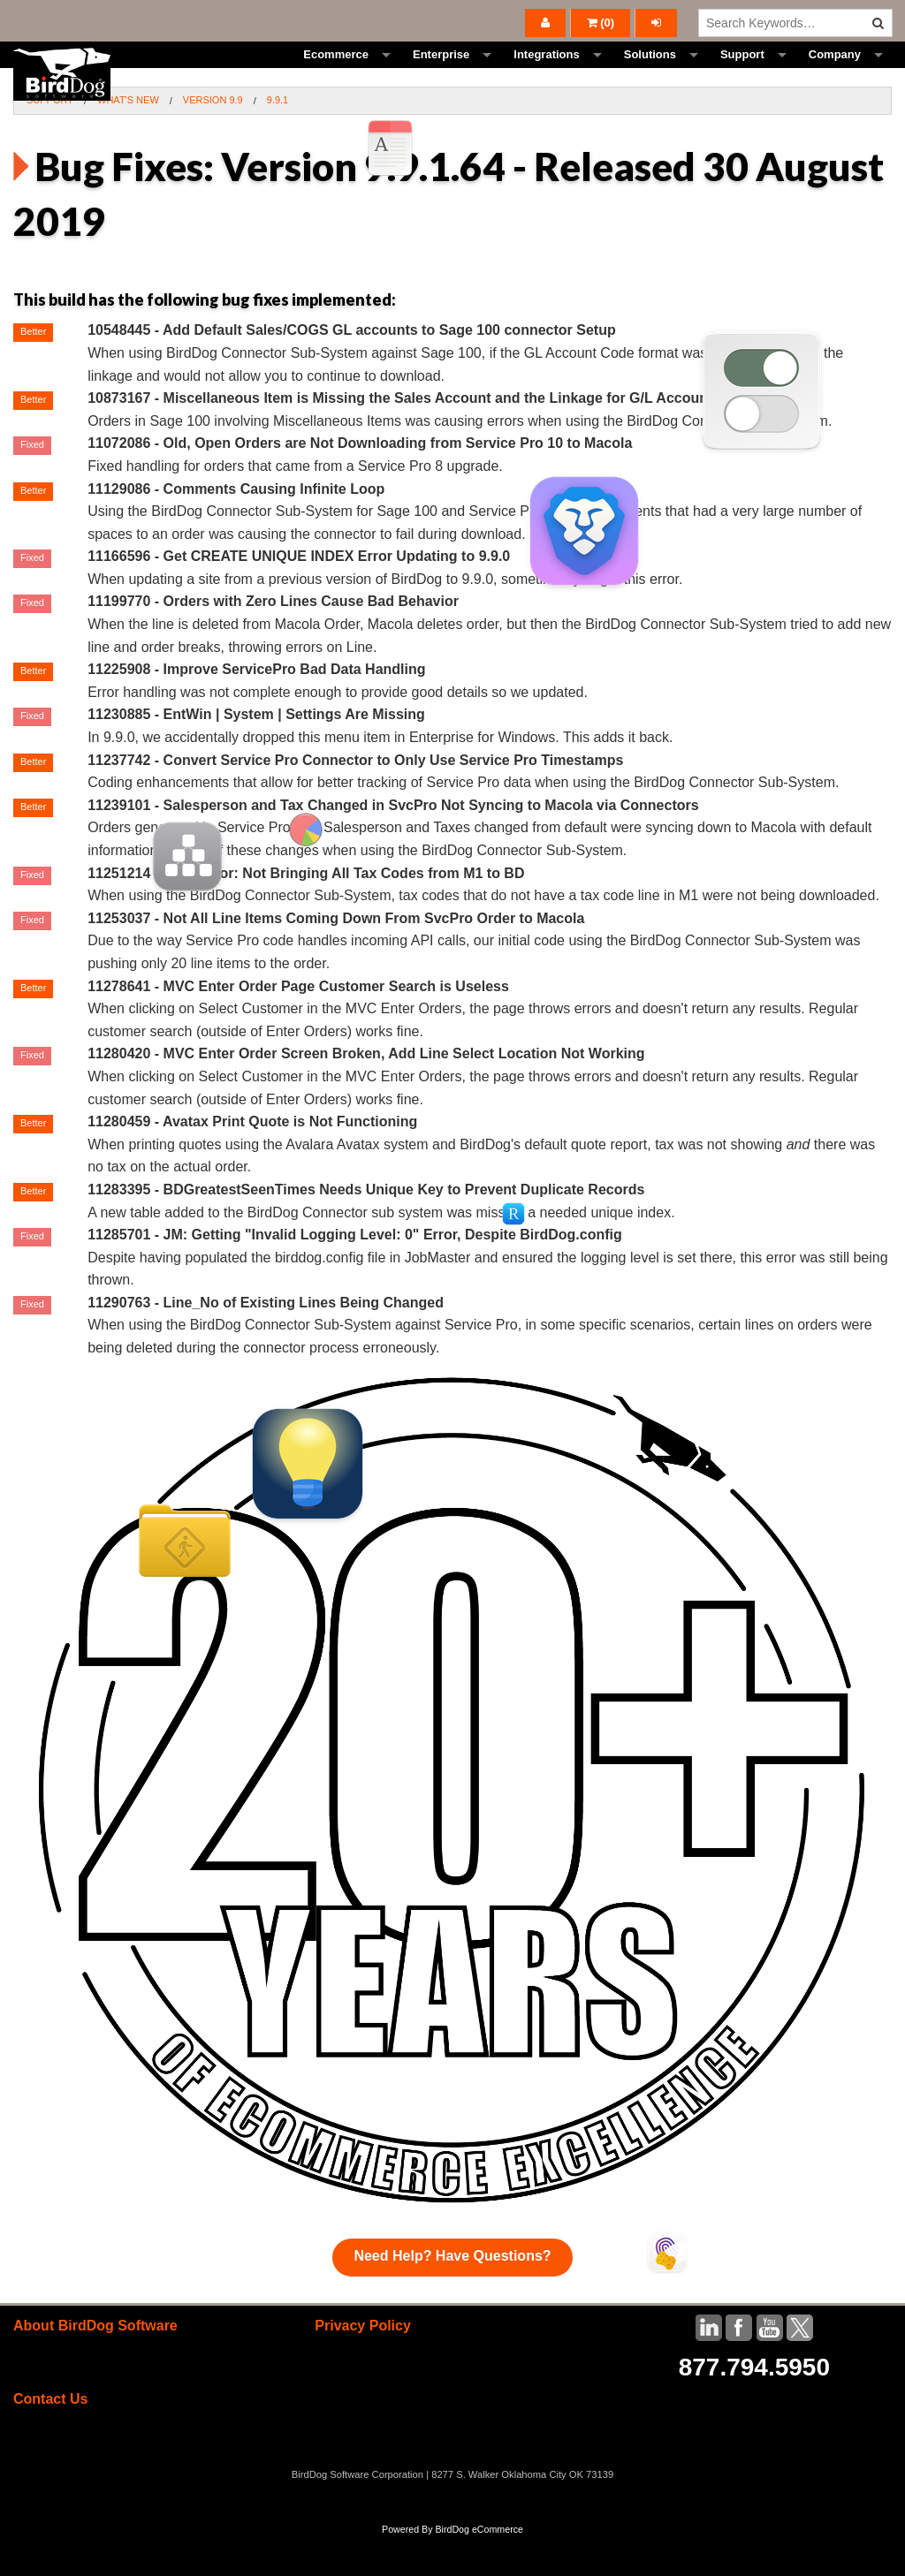 Image resolution: width=905 pixels, height=2576 pixels. Describe the element at coordinates (513, 1214) in the screenshot. I see `open RStudio application` at that location.